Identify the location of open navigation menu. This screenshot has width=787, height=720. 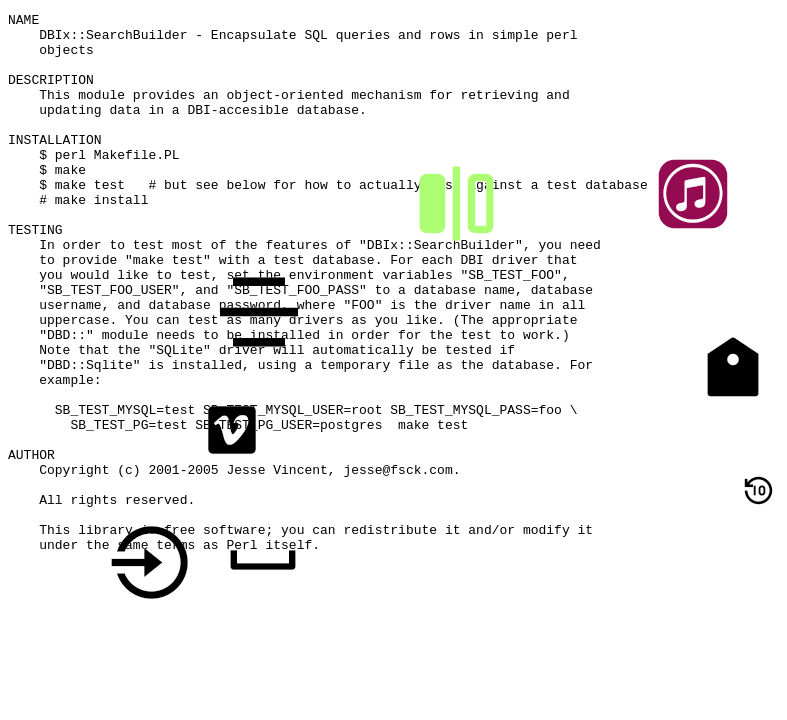
(259, 312).